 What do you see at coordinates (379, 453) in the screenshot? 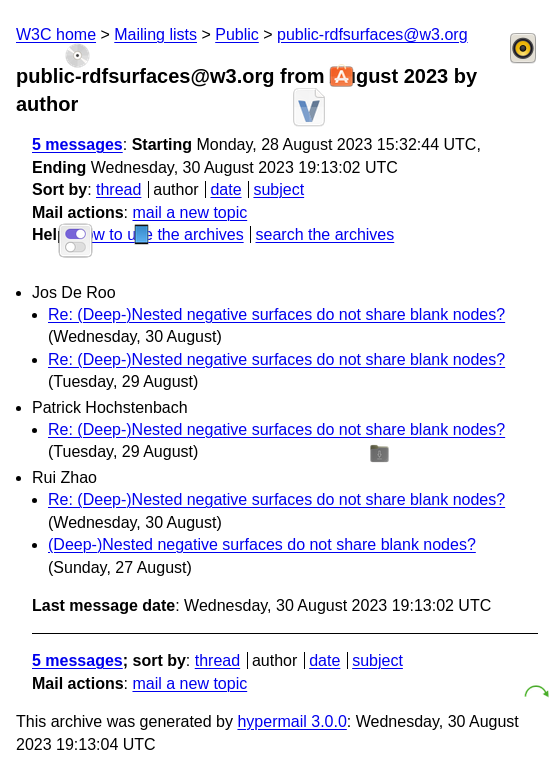
I see `open your downloads folder` at bounding box center [379, 453].